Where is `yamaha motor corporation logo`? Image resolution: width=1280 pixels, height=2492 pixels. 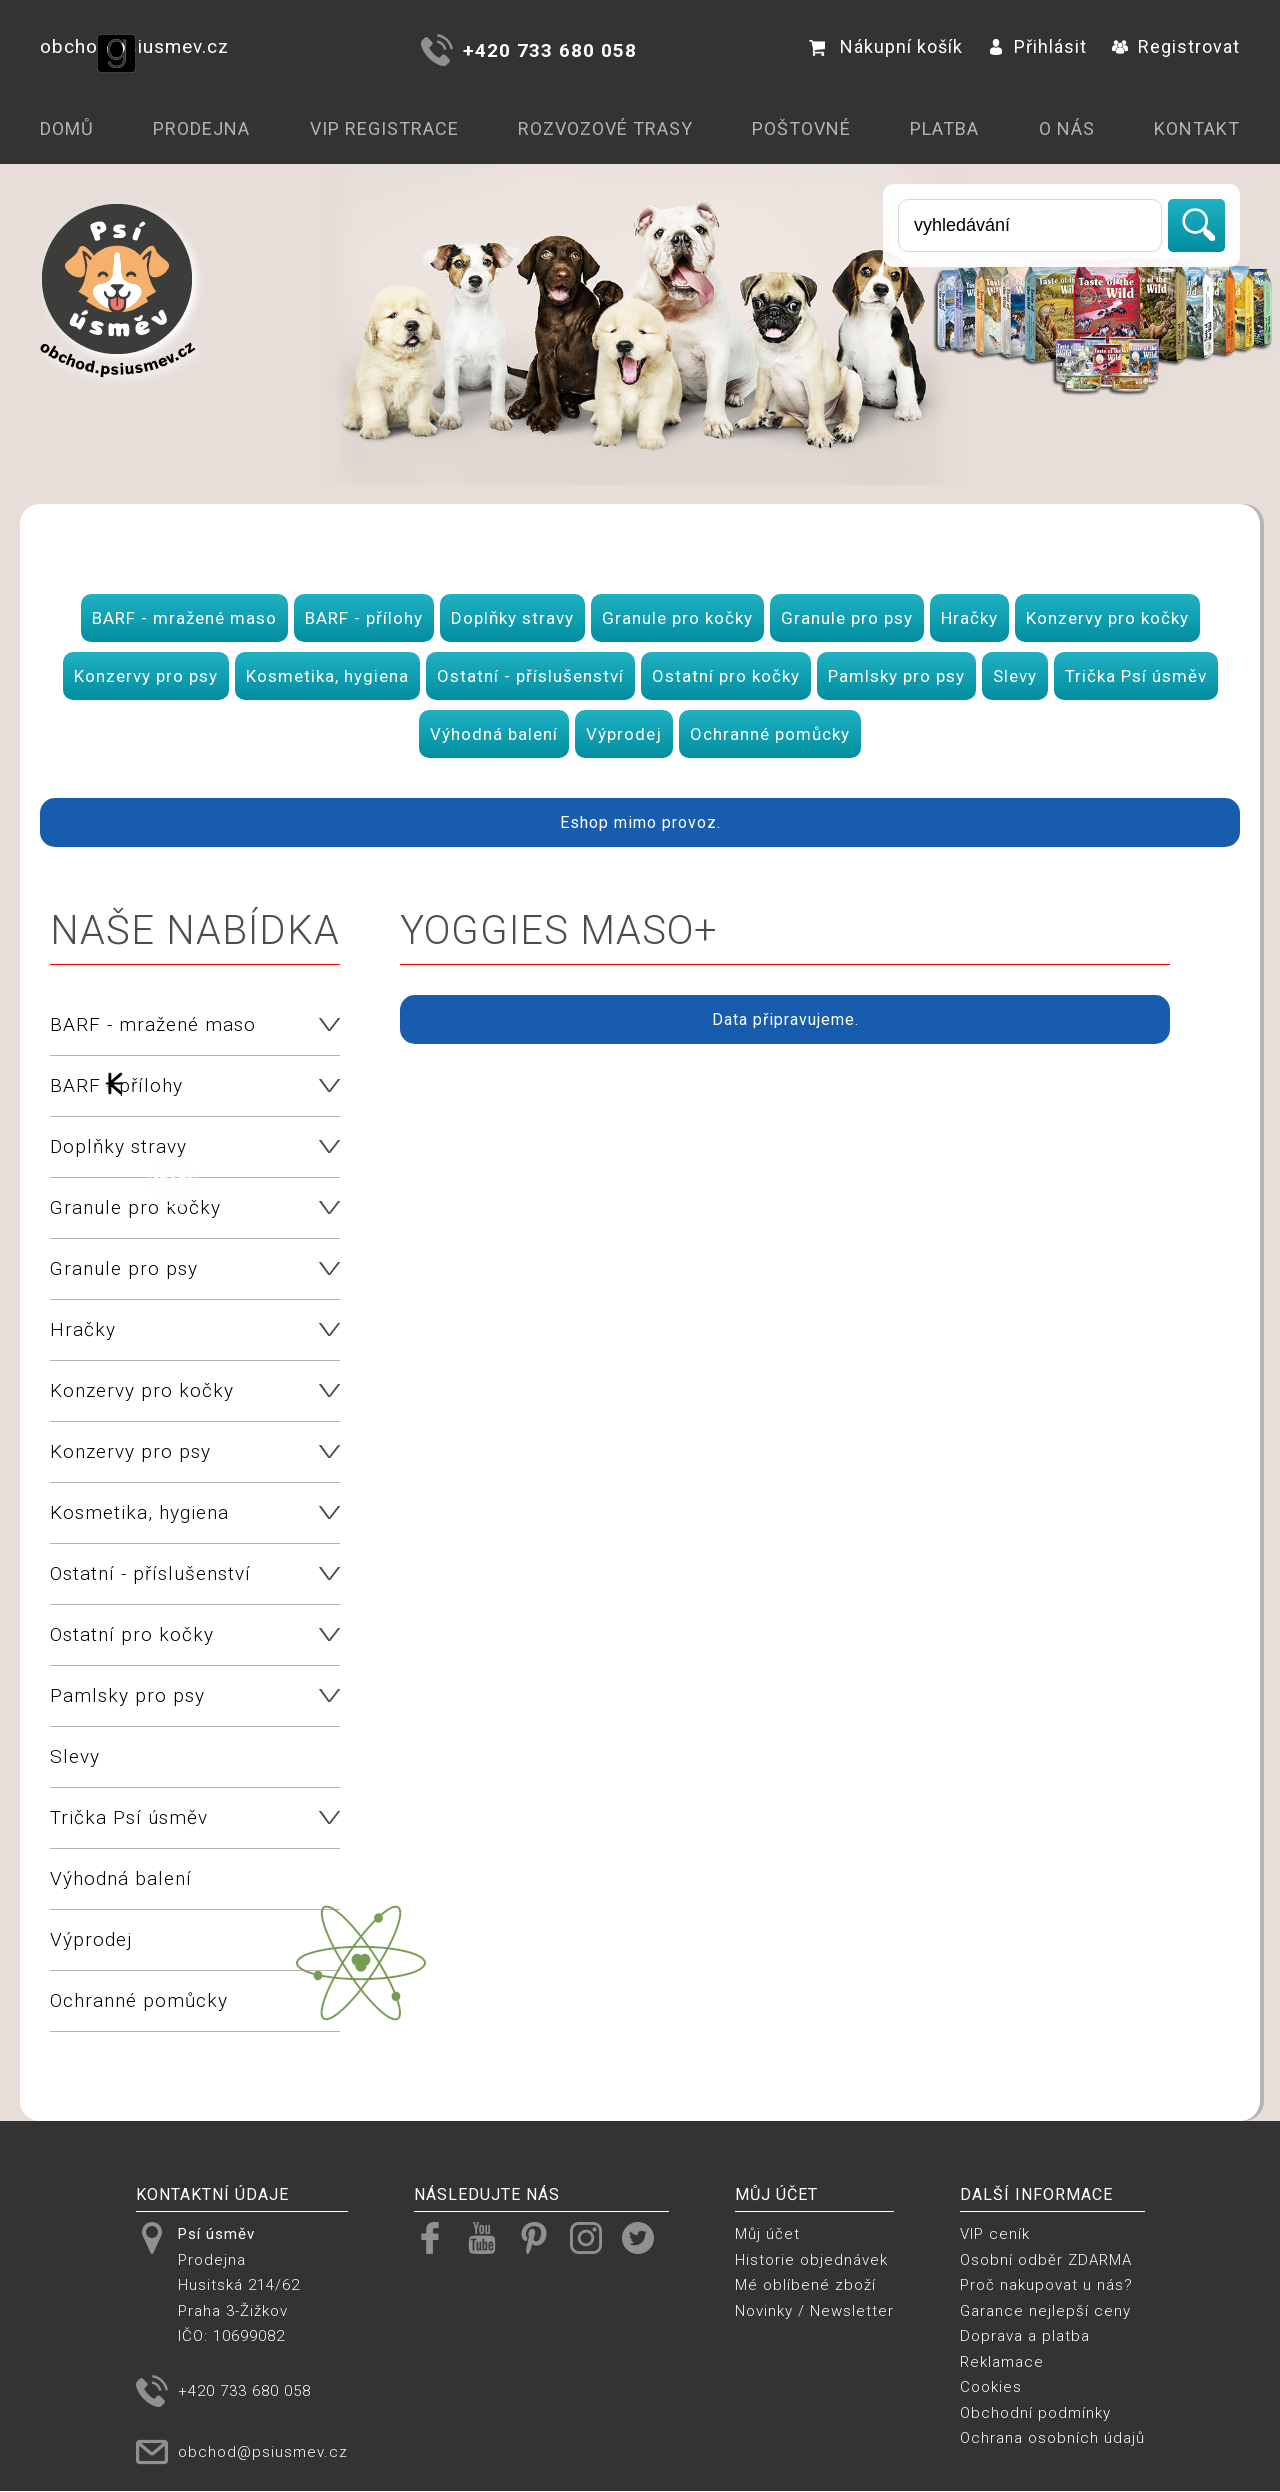 yamaha motor corporation logo is located at coordinates (173, 1183).